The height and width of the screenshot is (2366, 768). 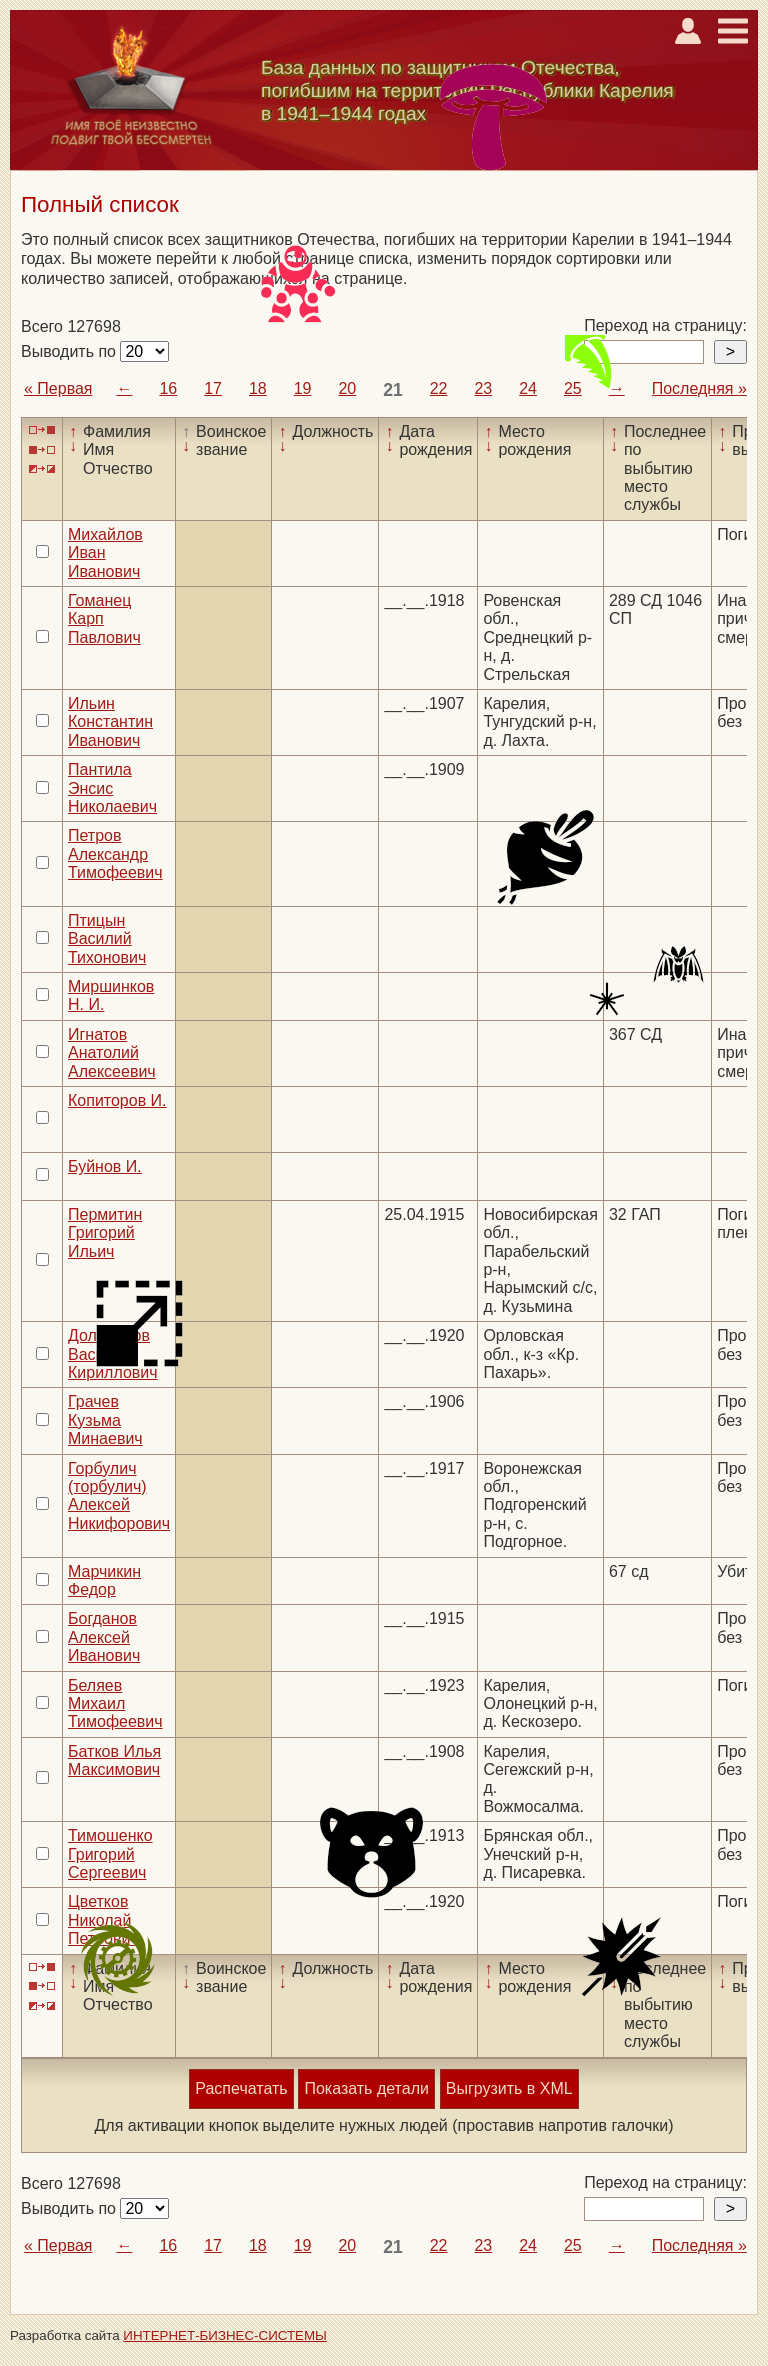 What do you see at coordinates (139, 1323) in the screenshot?
I see `resize an element or window` at bounding box center [139, 1323].